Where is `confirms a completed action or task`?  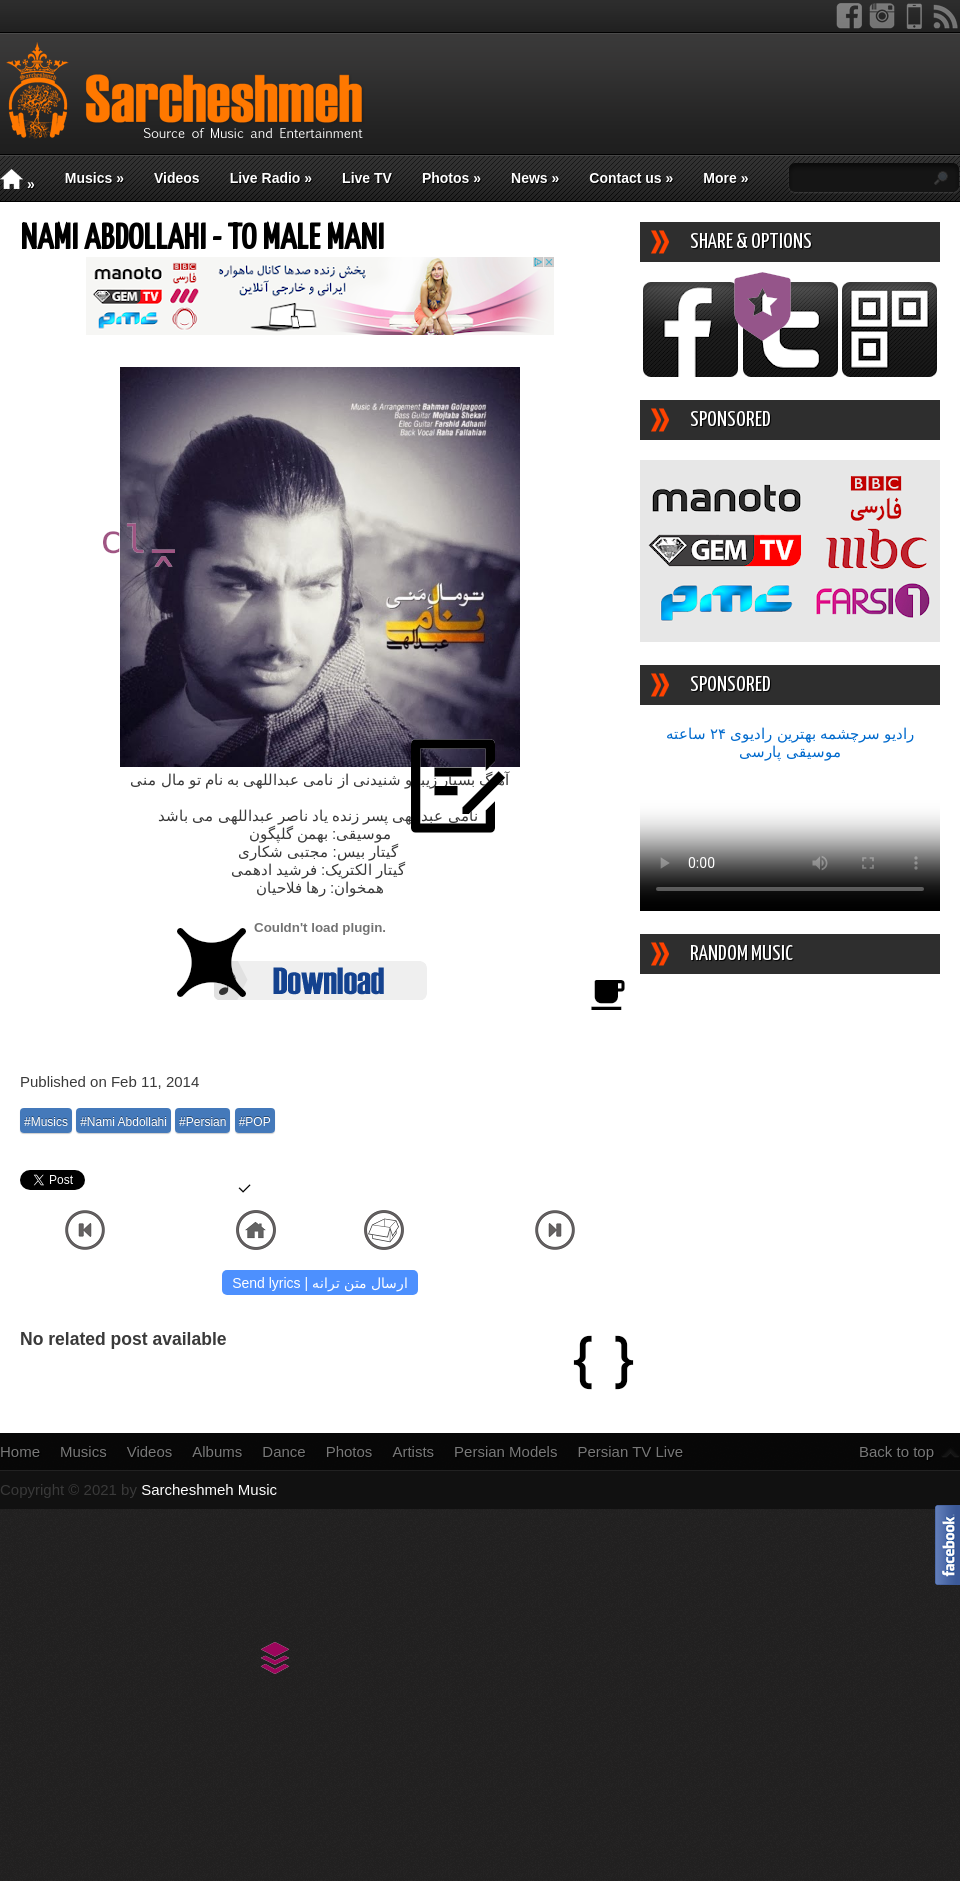
confirms a completed action or task is located at coordinates (244, 1188).